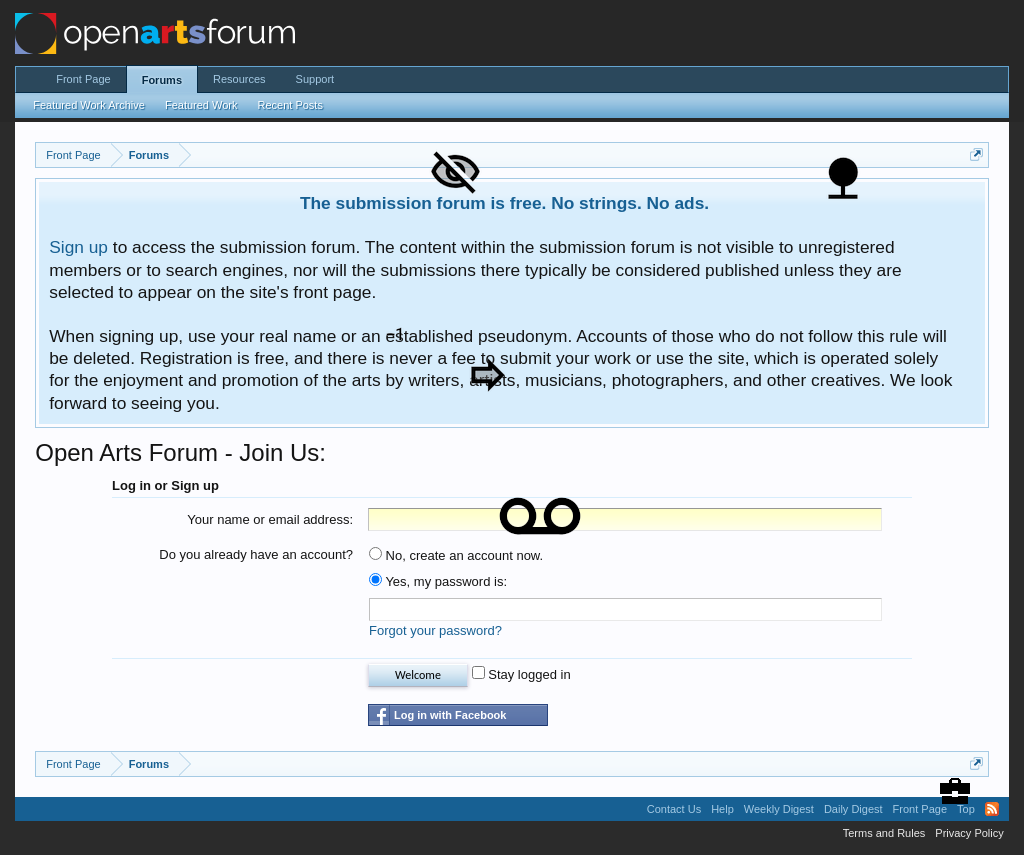 The height and width of the screenshot is (855, 1024). Describe the element at coordinates (955, 791) in the screenshot. I see `access work or business tools` at that location.